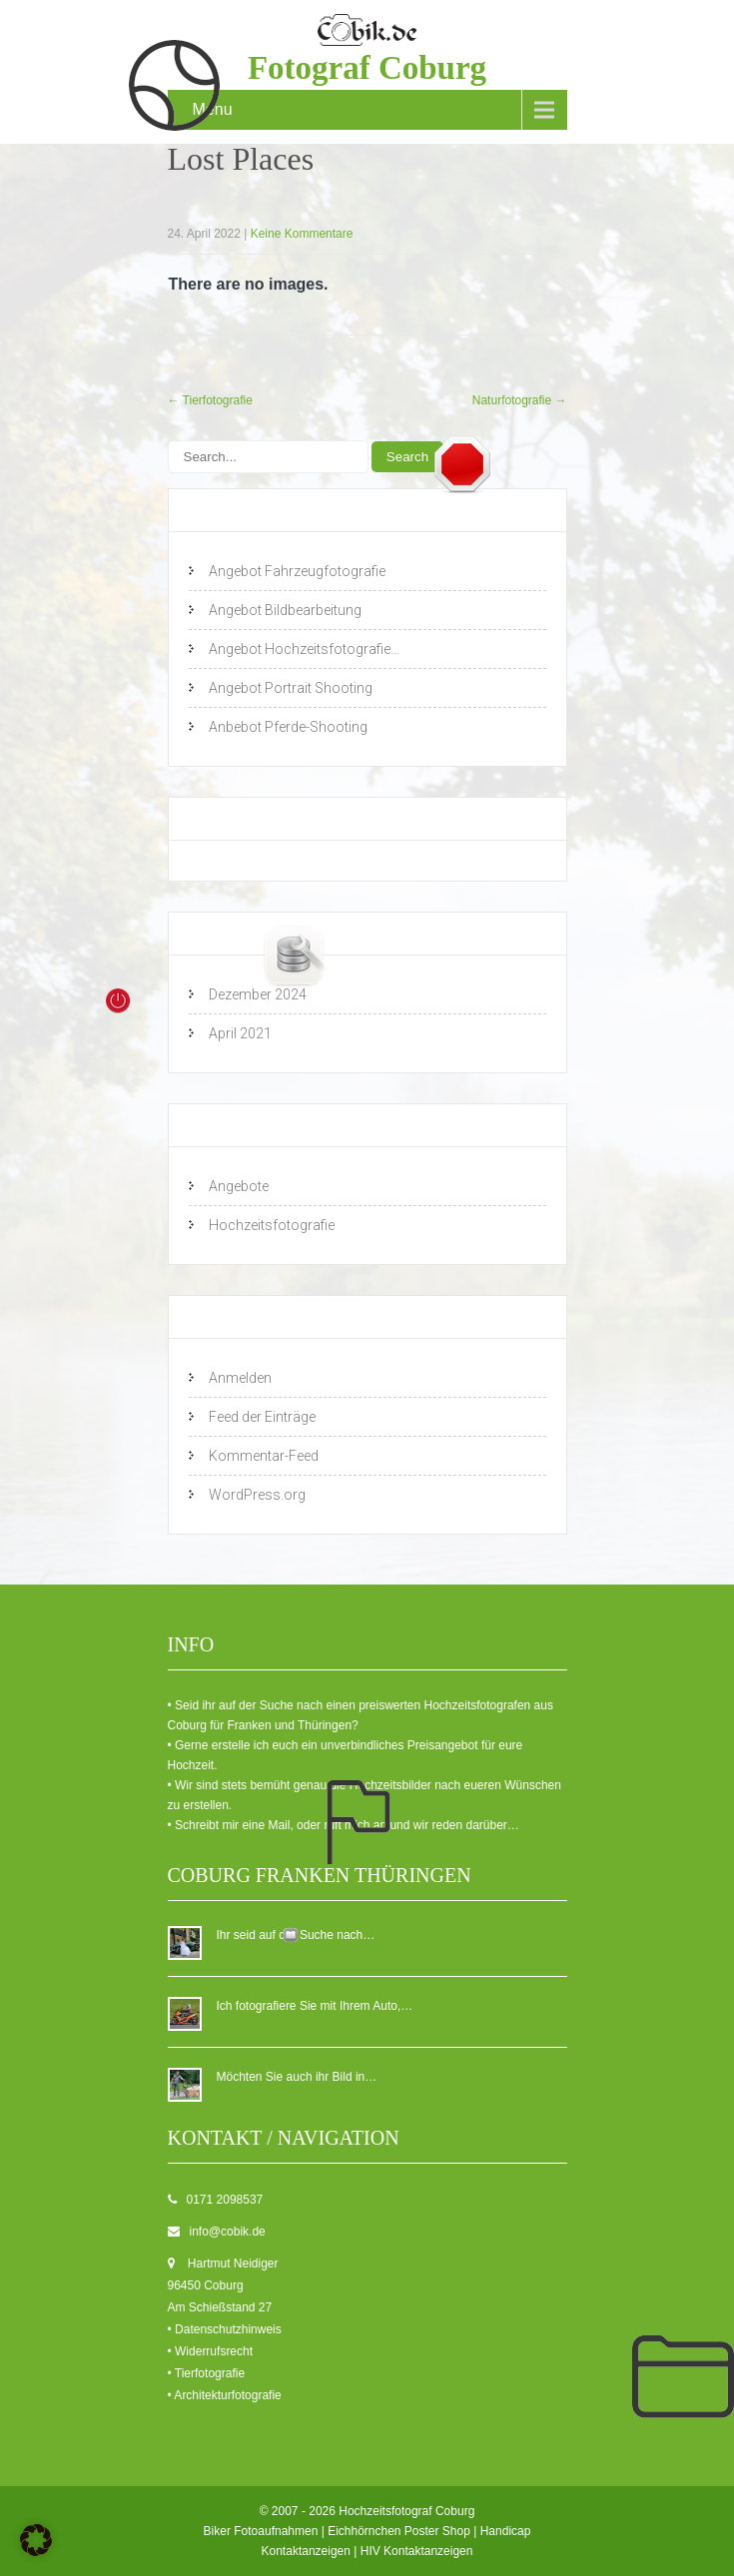  I want to click on open file manager, so click(683, 2373).